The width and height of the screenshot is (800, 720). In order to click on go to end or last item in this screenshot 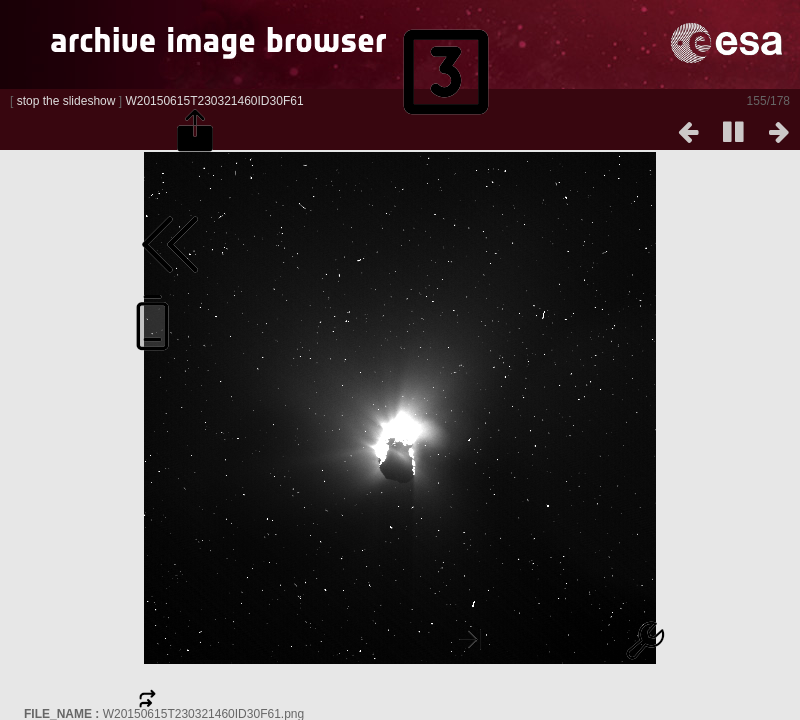, I will do `click(470, 639)`.